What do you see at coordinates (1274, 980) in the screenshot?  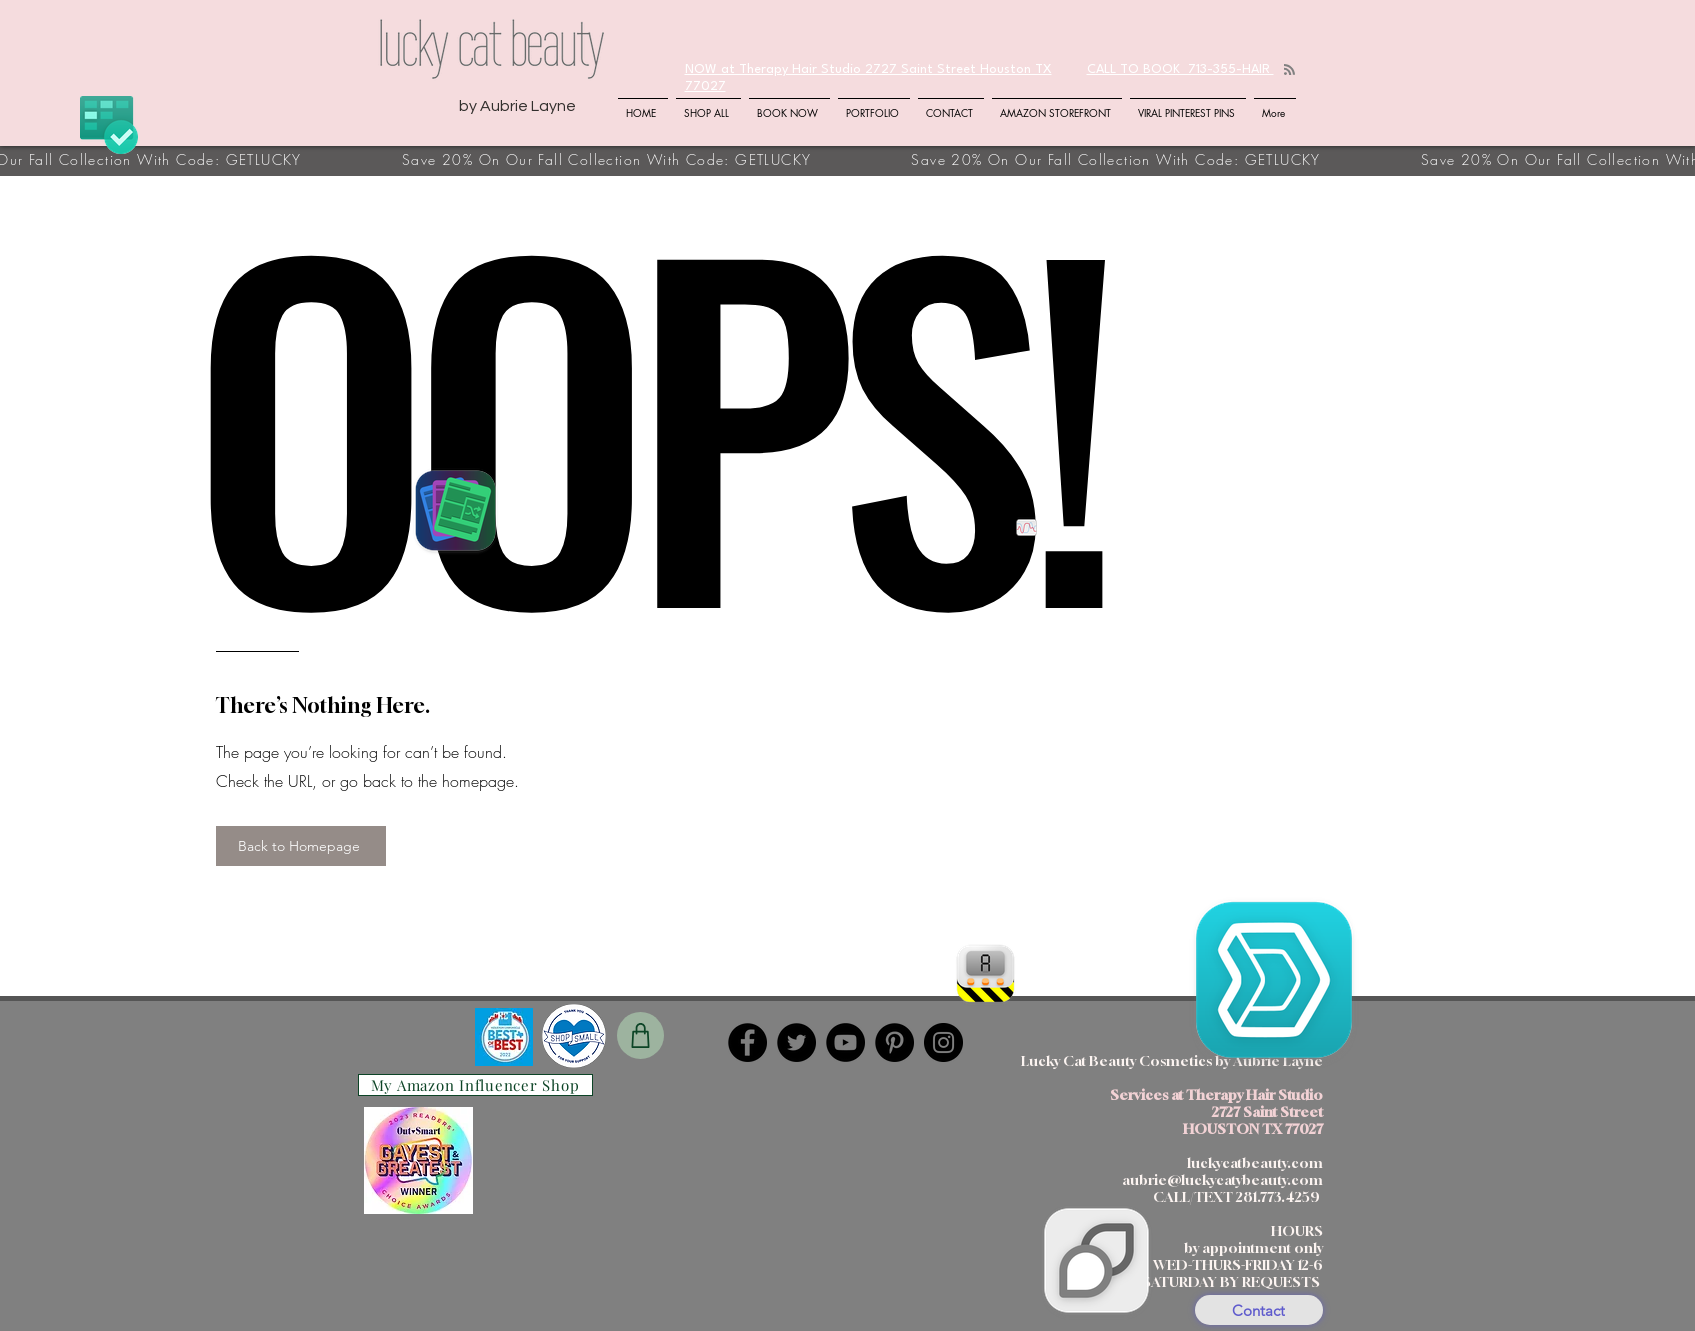 I see `open synology drive cloud storage app` at bounding box center [1274, 980].